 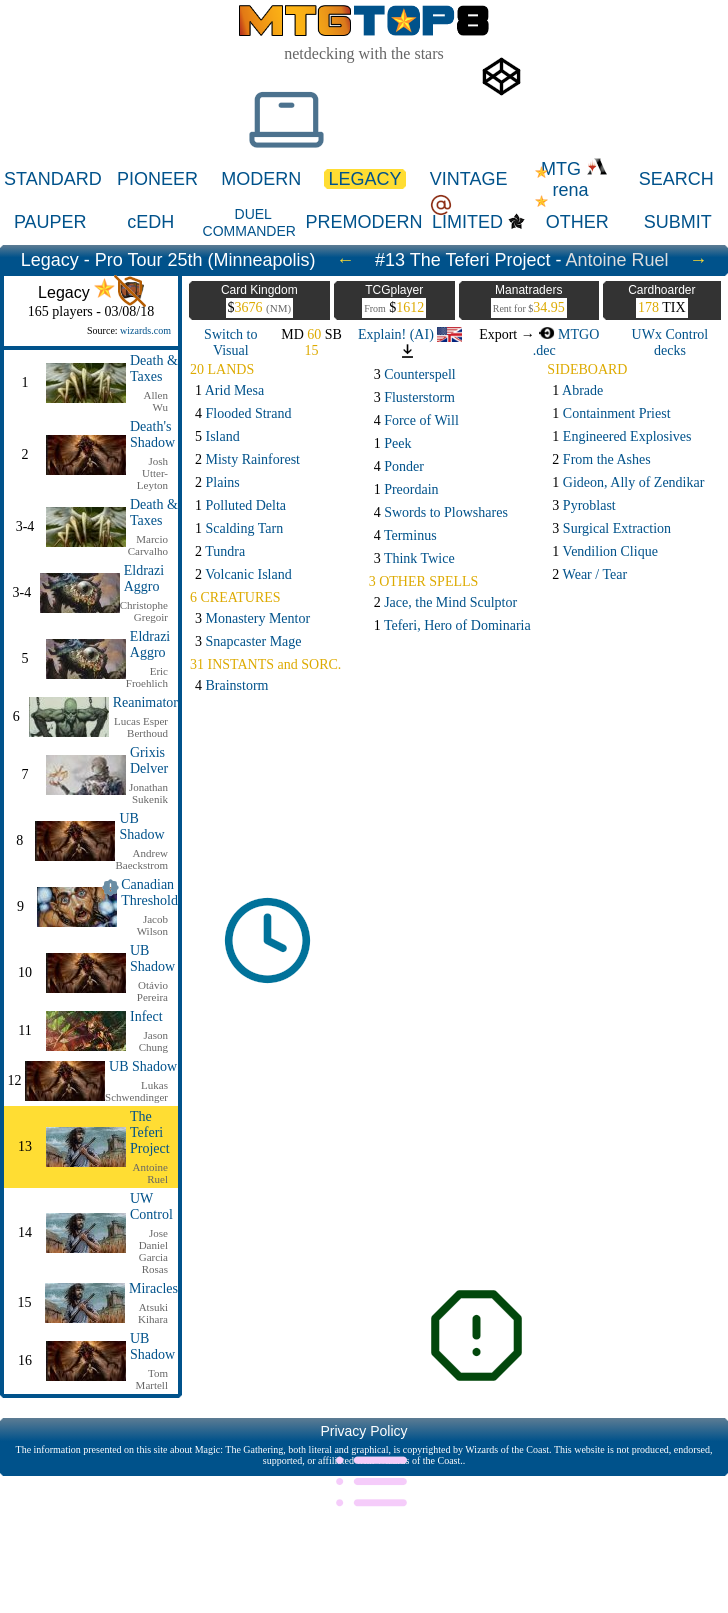 What do you see at coordinates (130, 291) in the screenshot?
I see `security or protection is disabled` at bounding box center [130, 291].